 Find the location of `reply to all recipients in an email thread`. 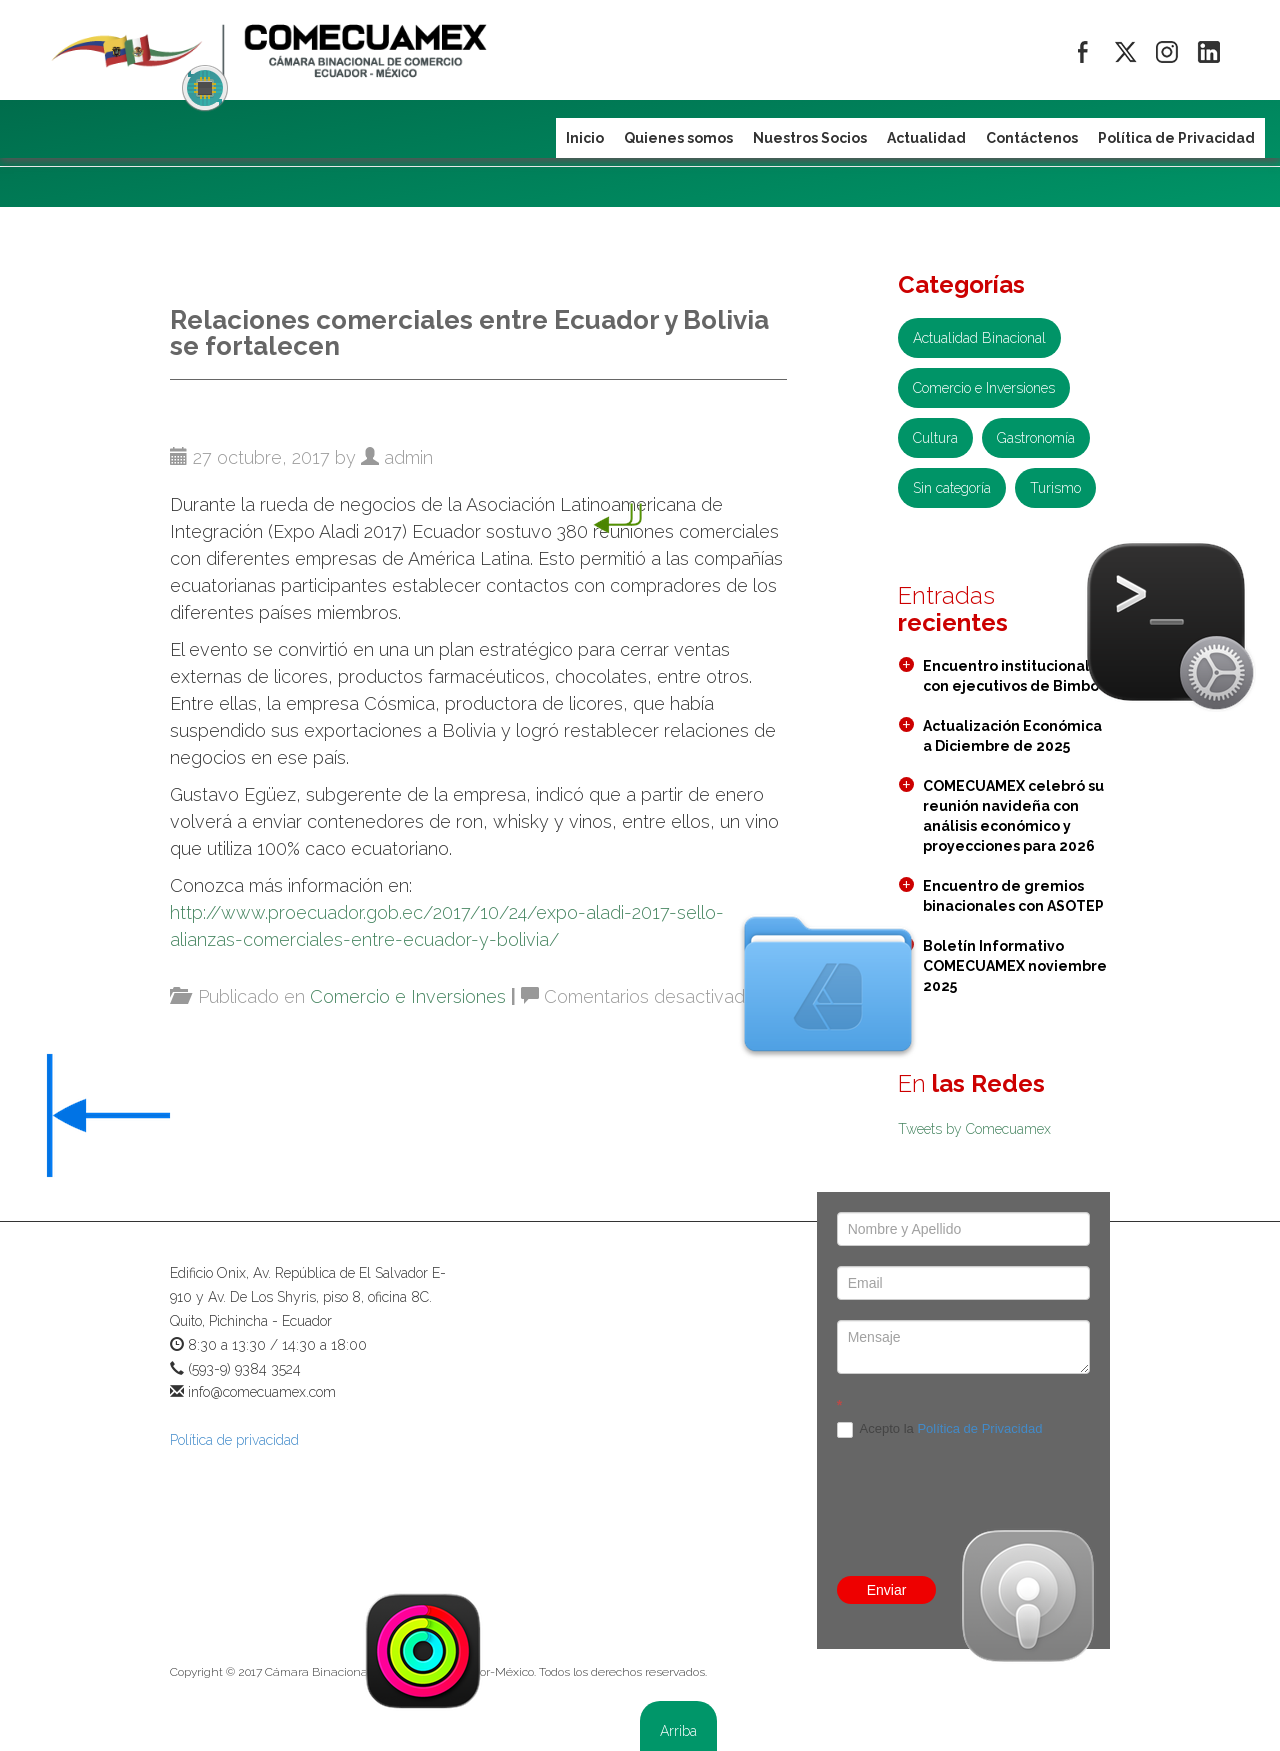

reply to all recipients in an email thread is located at coordinates (617, 518).